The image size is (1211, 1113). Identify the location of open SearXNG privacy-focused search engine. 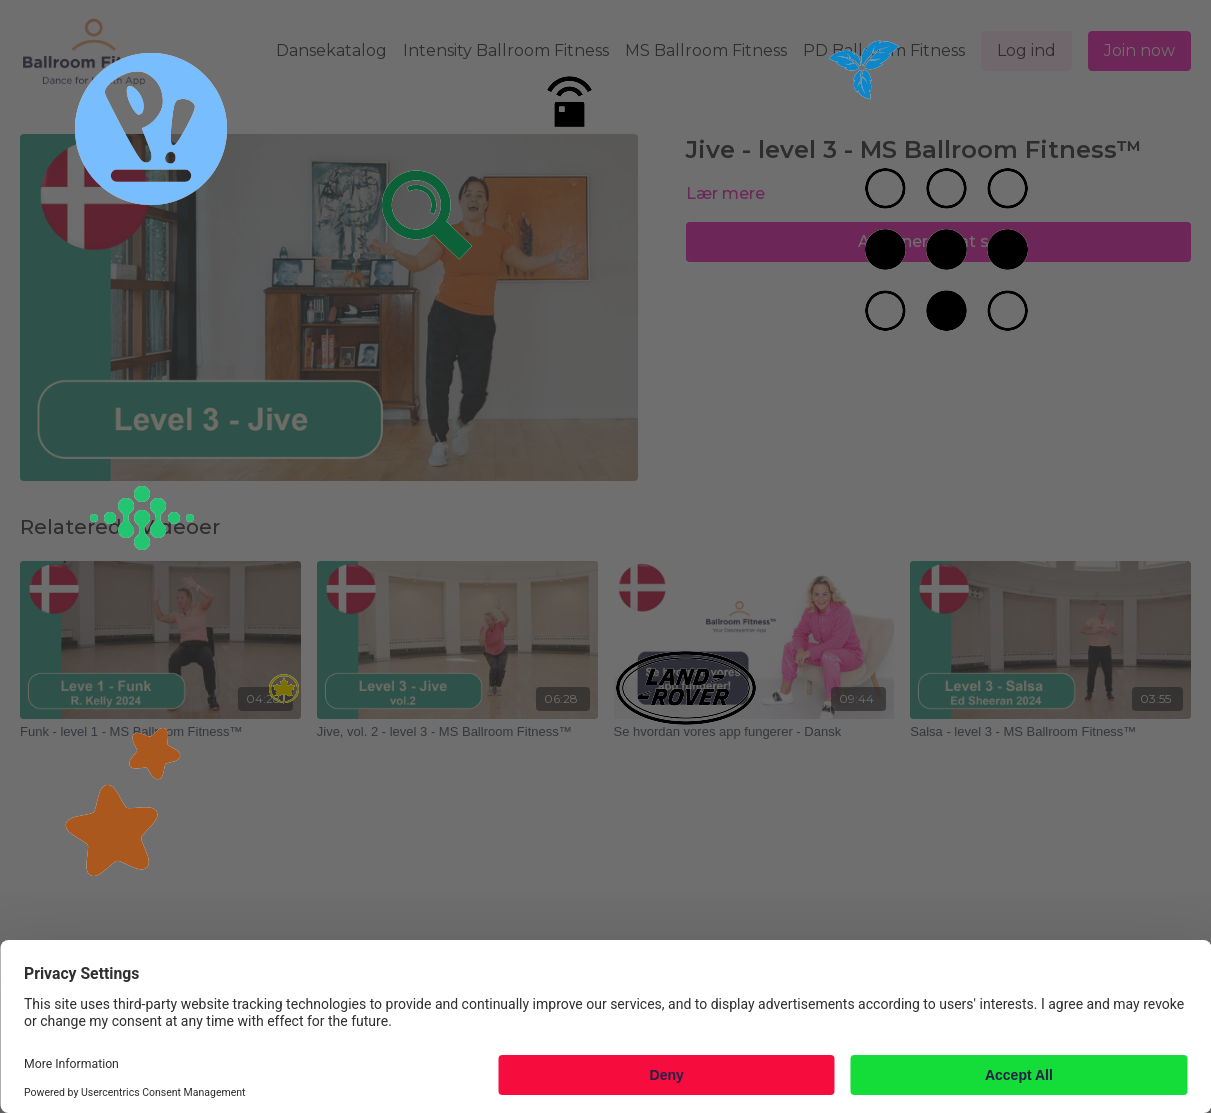
(427, 215).